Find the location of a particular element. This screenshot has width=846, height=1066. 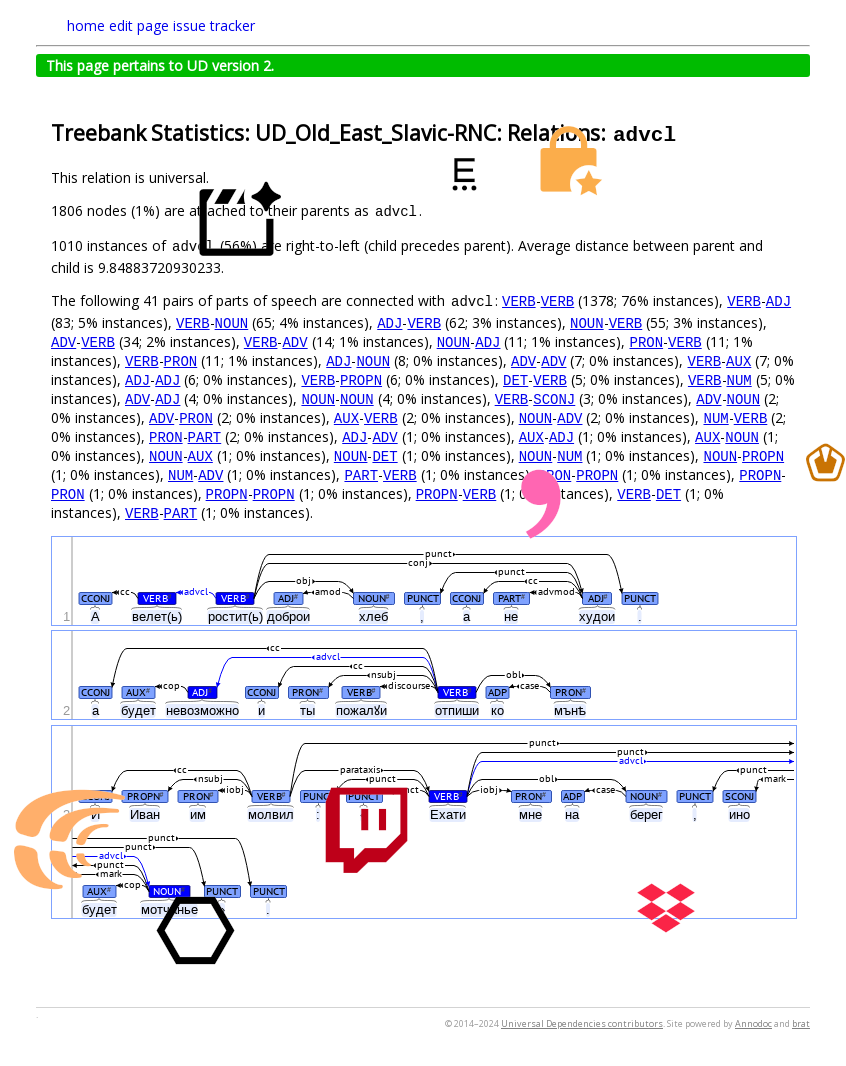

apply emphasis formatting to selected text is located at coordinates (464, 173).